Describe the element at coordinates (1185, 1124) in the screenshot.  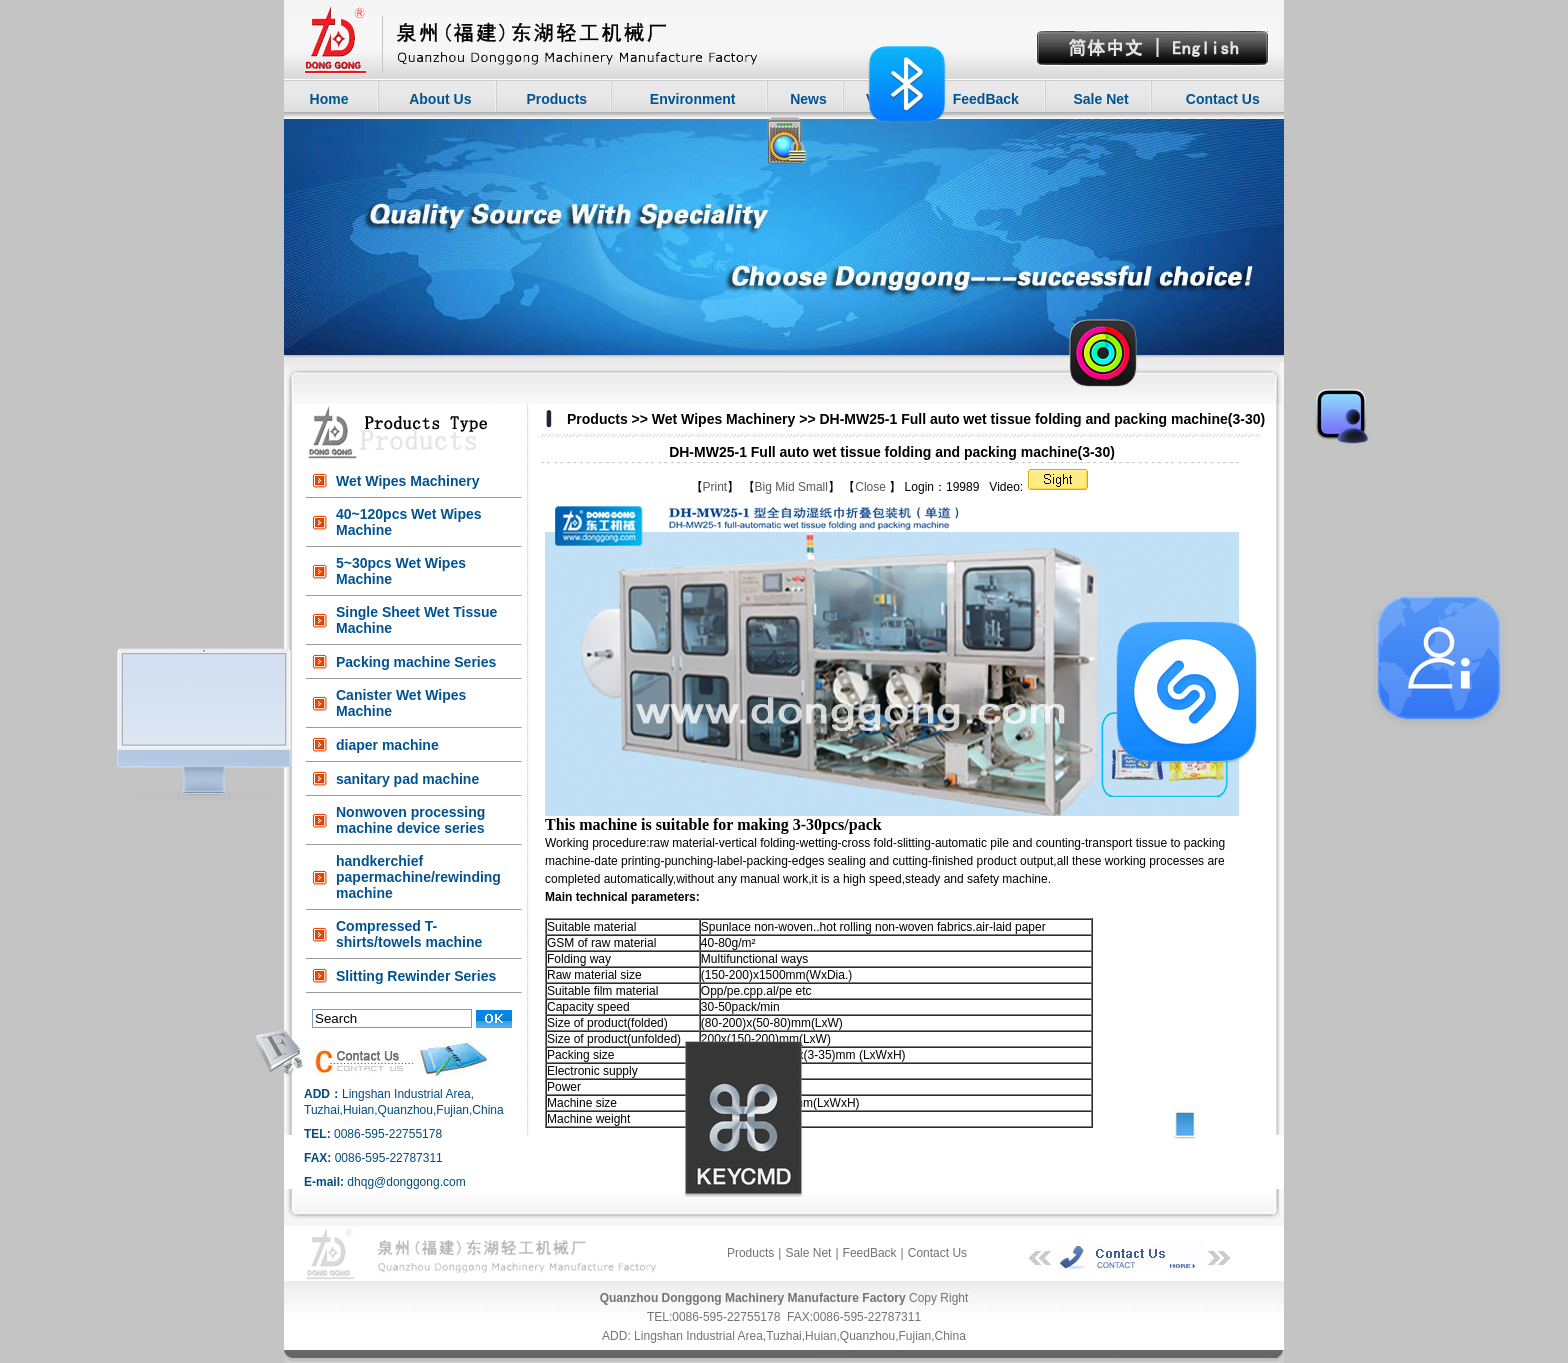
I see `iPad with cellular connectivity` at that location.